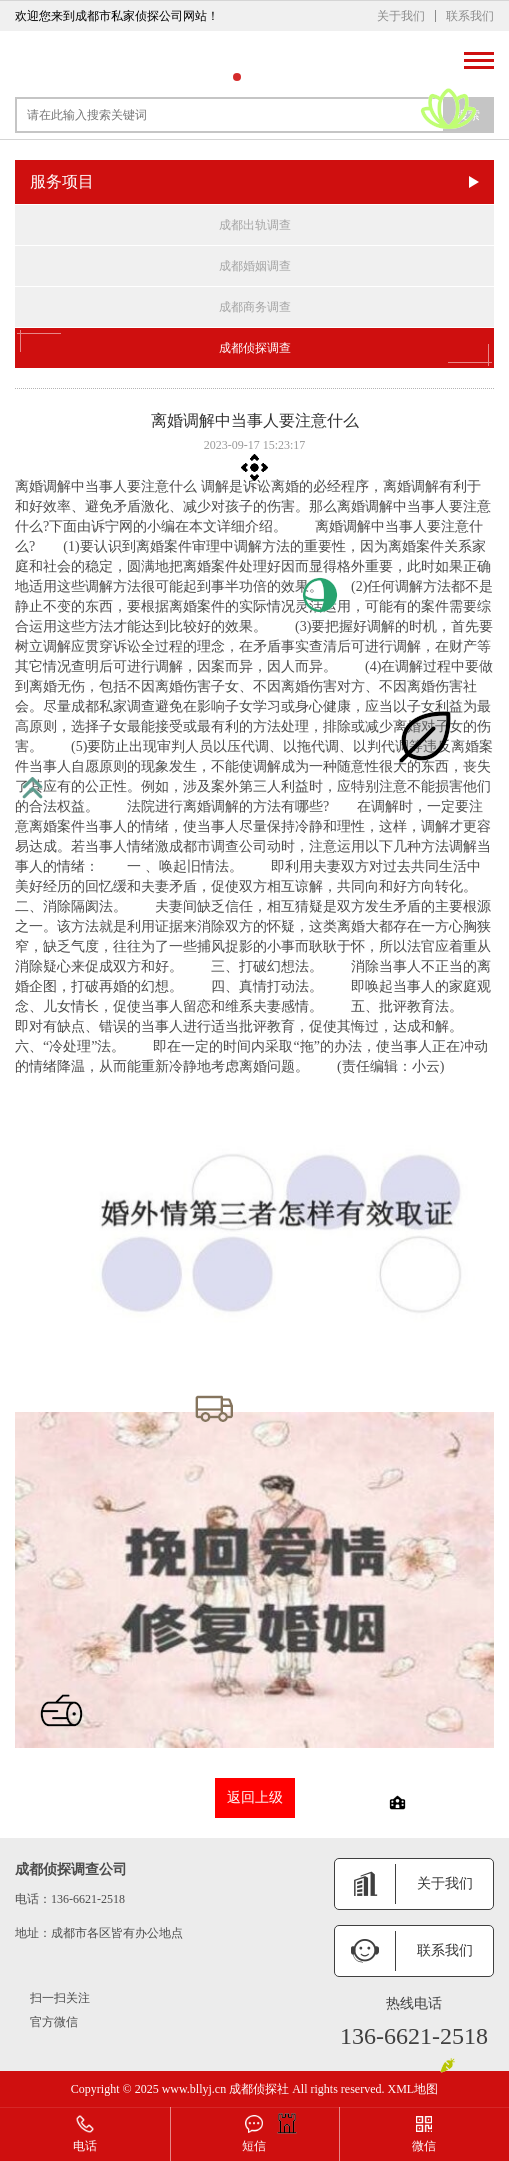  What do you see at coordinates (320, 595) in the screenshot?
I see `indicates a 3D or globe-related feature` at bounding box center [320, 595].